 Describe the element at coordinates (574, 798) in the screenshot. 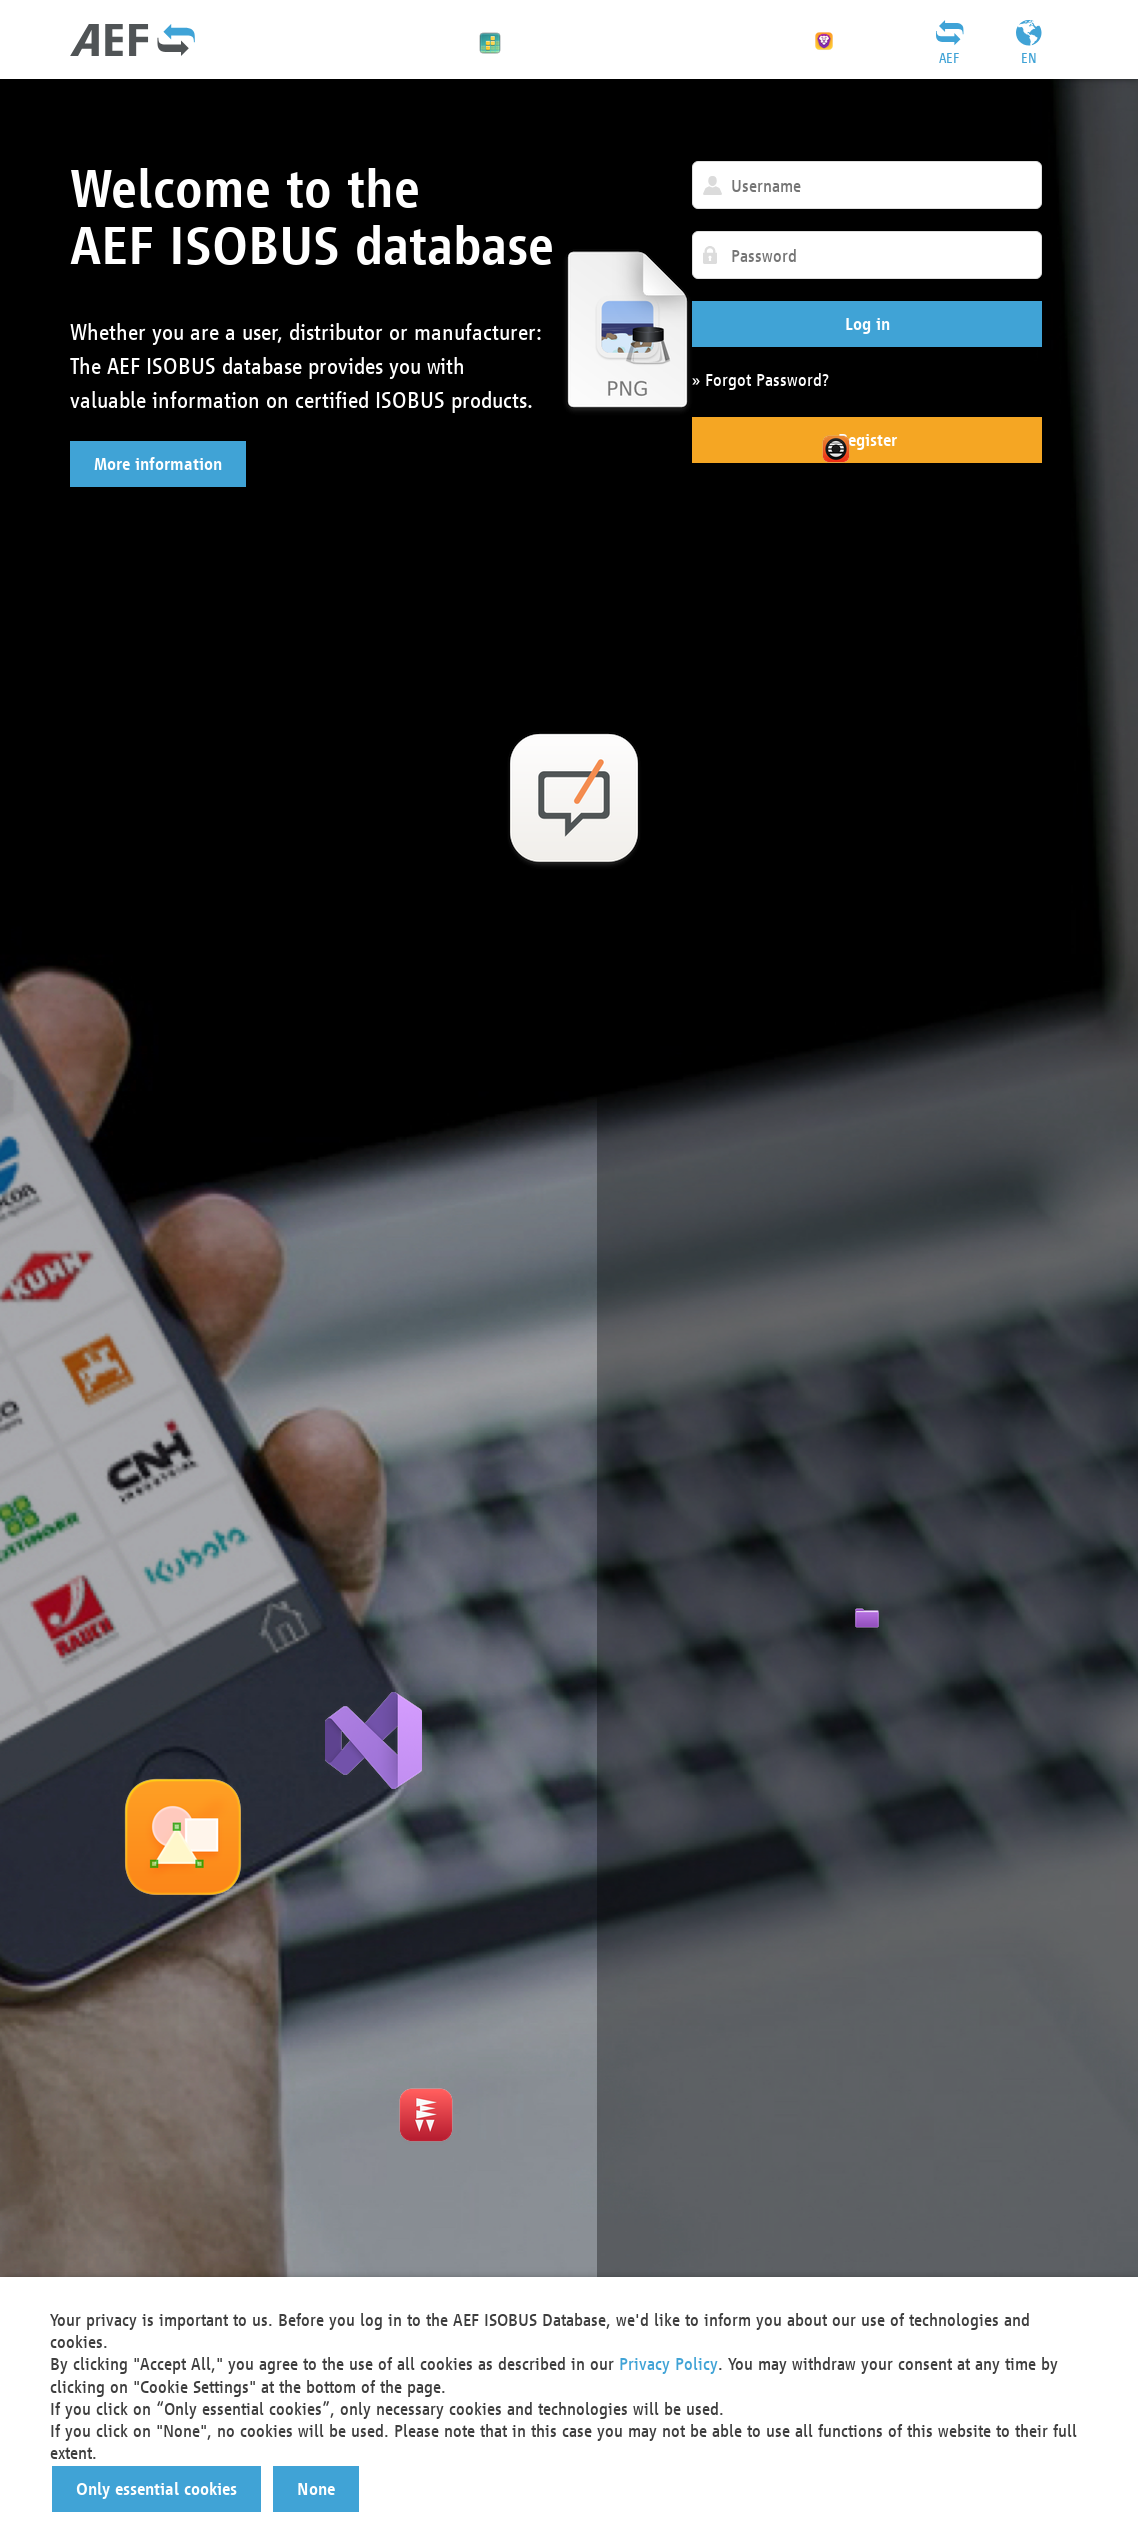

I see `open openboard app` at that location.